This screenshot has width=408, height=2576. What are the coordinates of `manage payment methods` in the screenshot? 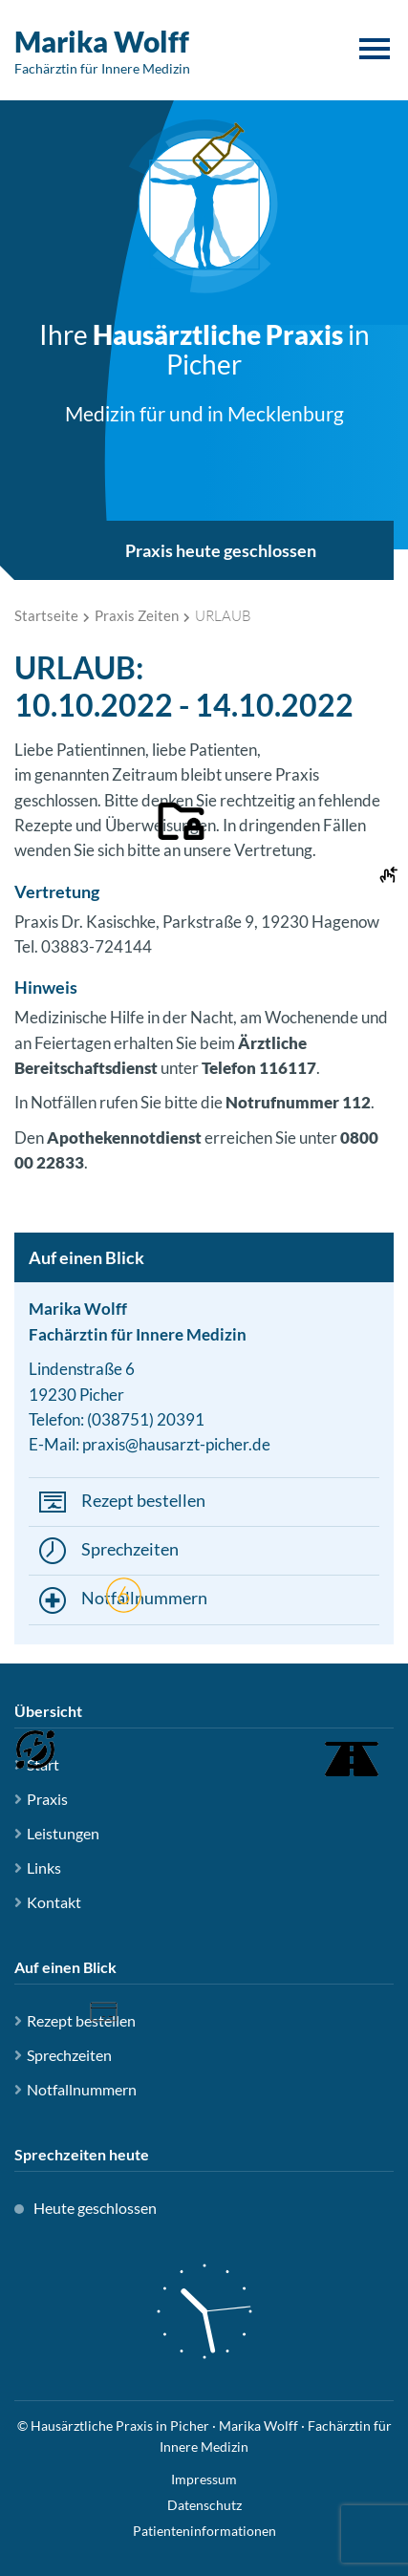 It's located at (103, 2011).